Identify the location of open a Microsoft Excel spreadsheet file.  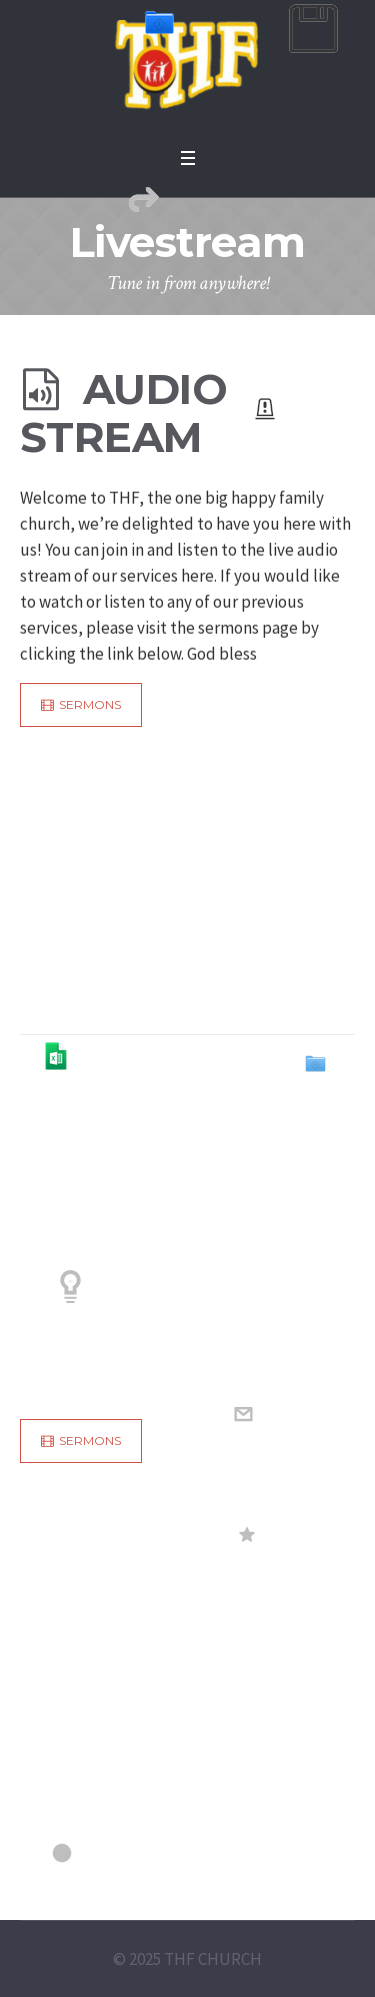
(56, 1056).